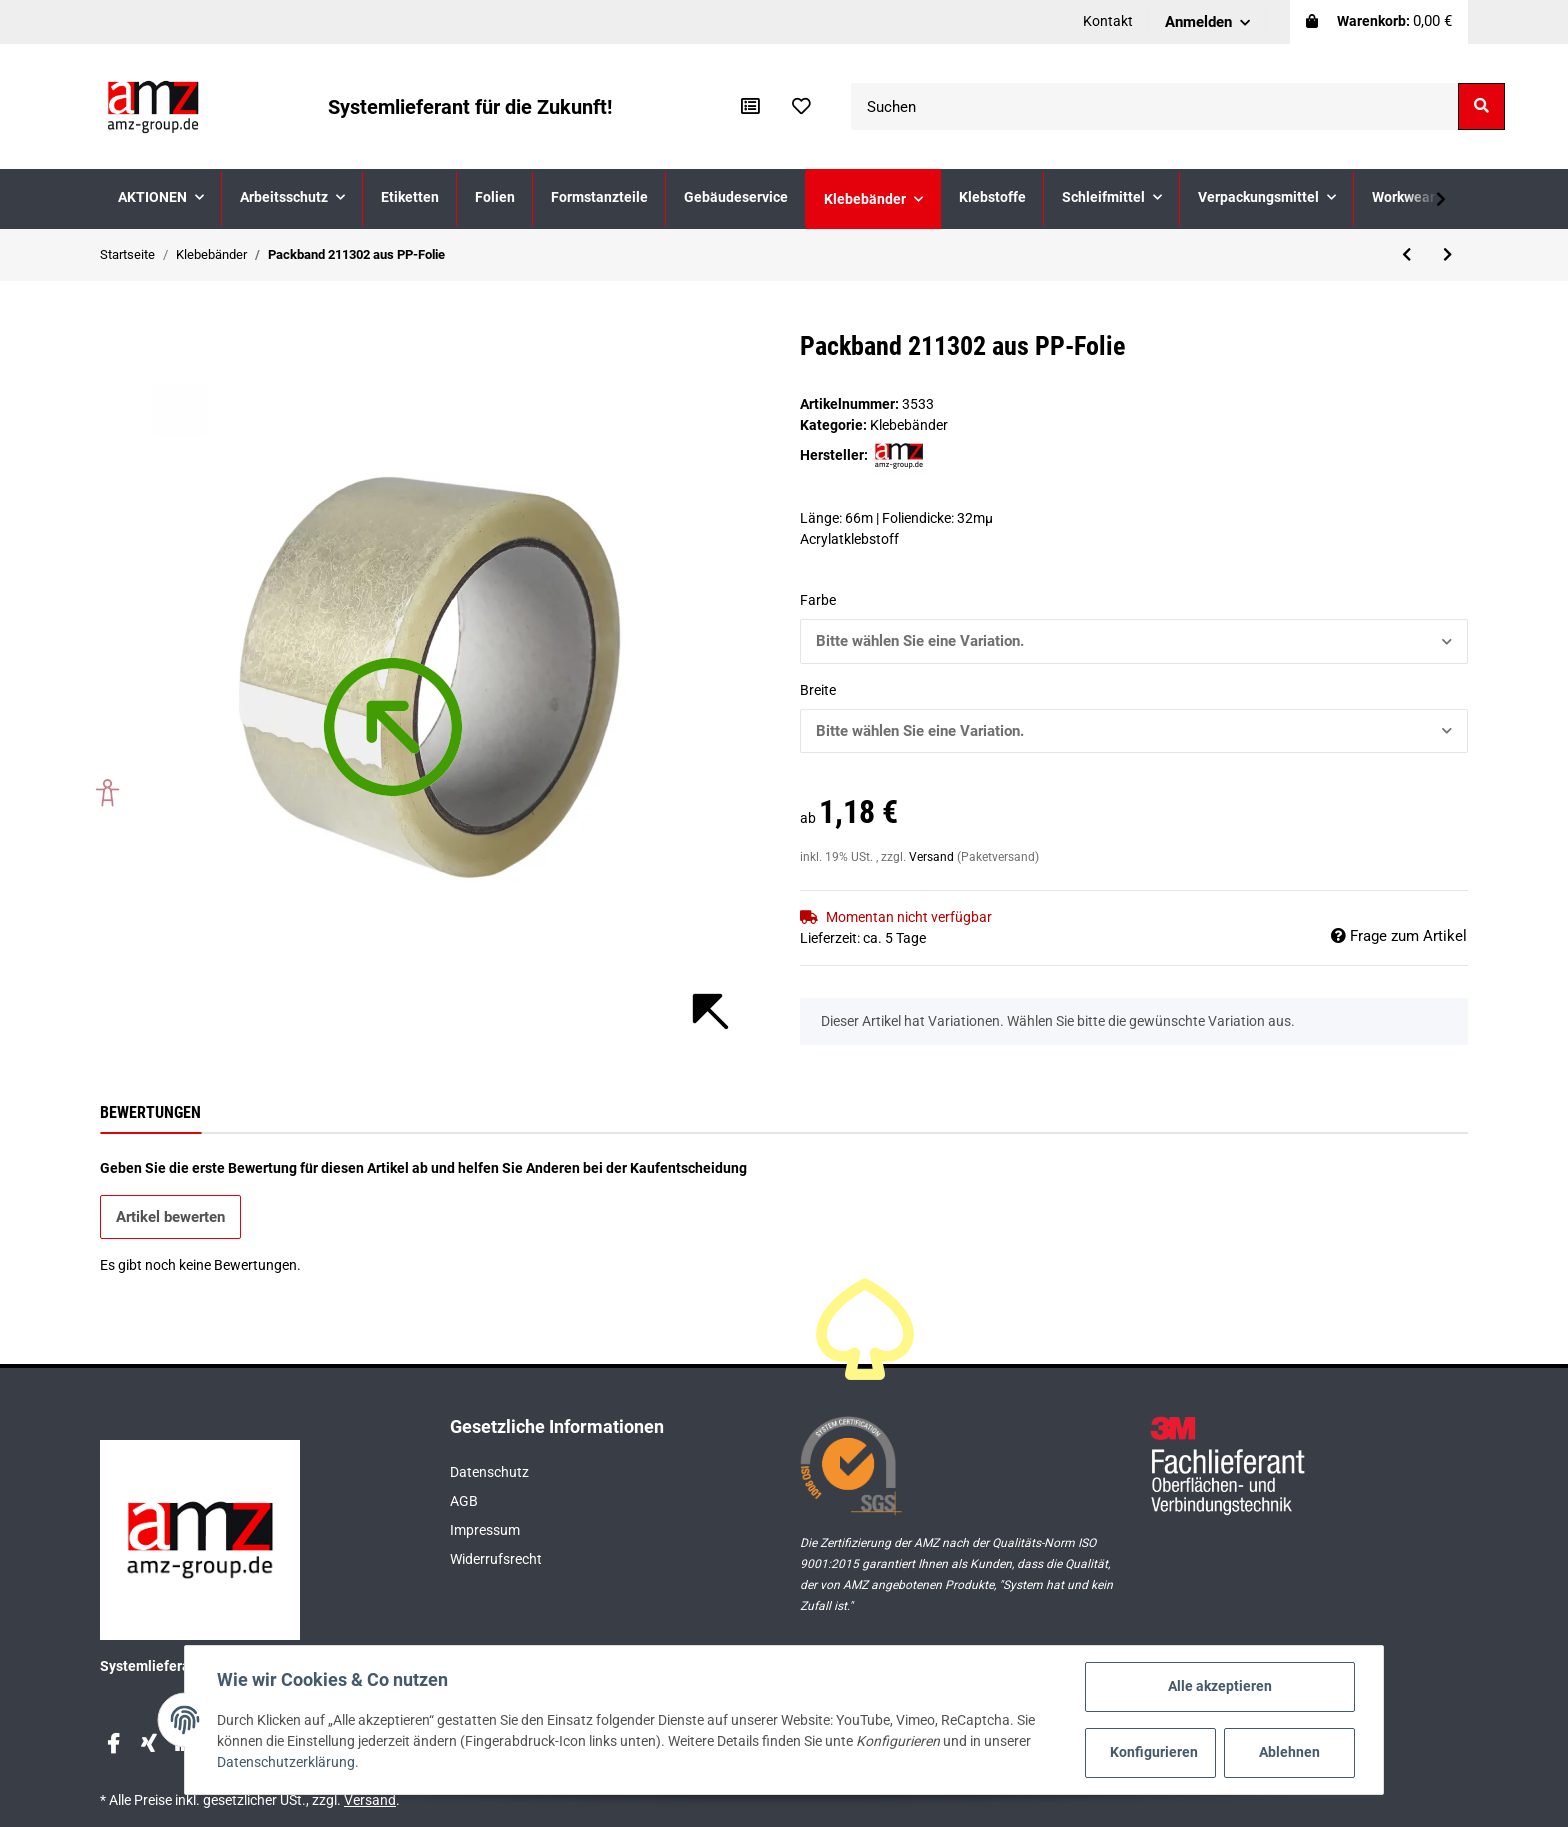  What do you see at coordinates (393, 727) in the screenshot?
I see `navigate back to previous screen` at bounding box center [393, 727].